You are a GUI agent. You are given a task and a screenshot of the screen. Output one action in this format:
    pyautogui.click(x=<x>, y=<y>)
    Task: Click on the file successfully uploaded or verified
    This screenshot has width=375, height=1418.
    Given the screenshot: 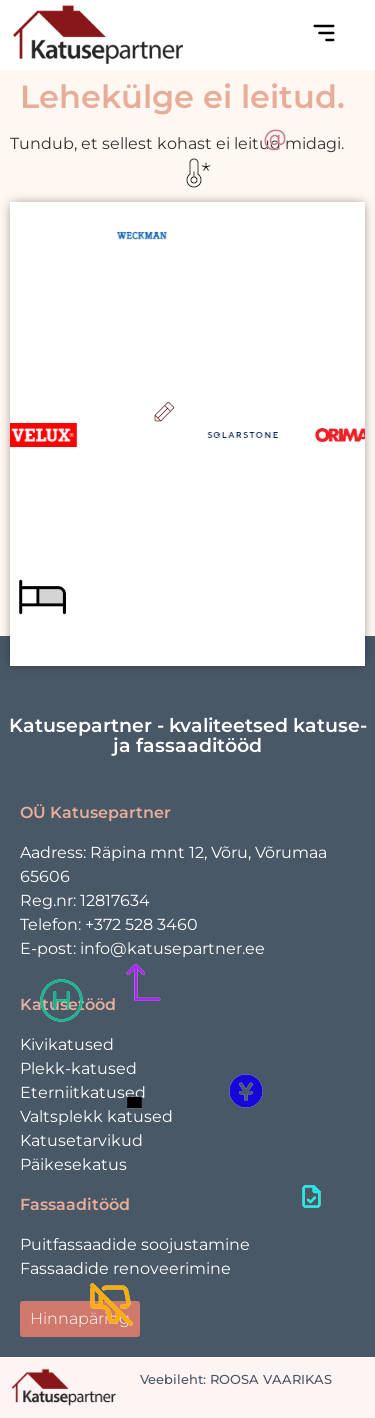 What is the action you would take?
    pyautogui.click(x=311, y=1196)
    